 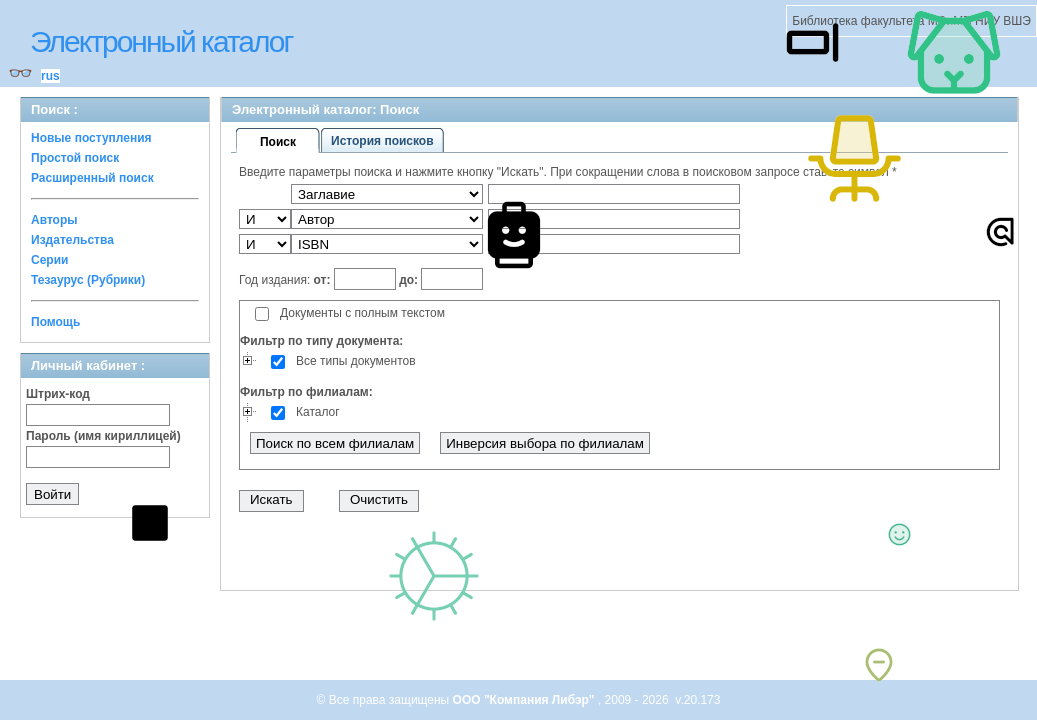 I want to click on remove a saved location, so click(x=879, y=665).